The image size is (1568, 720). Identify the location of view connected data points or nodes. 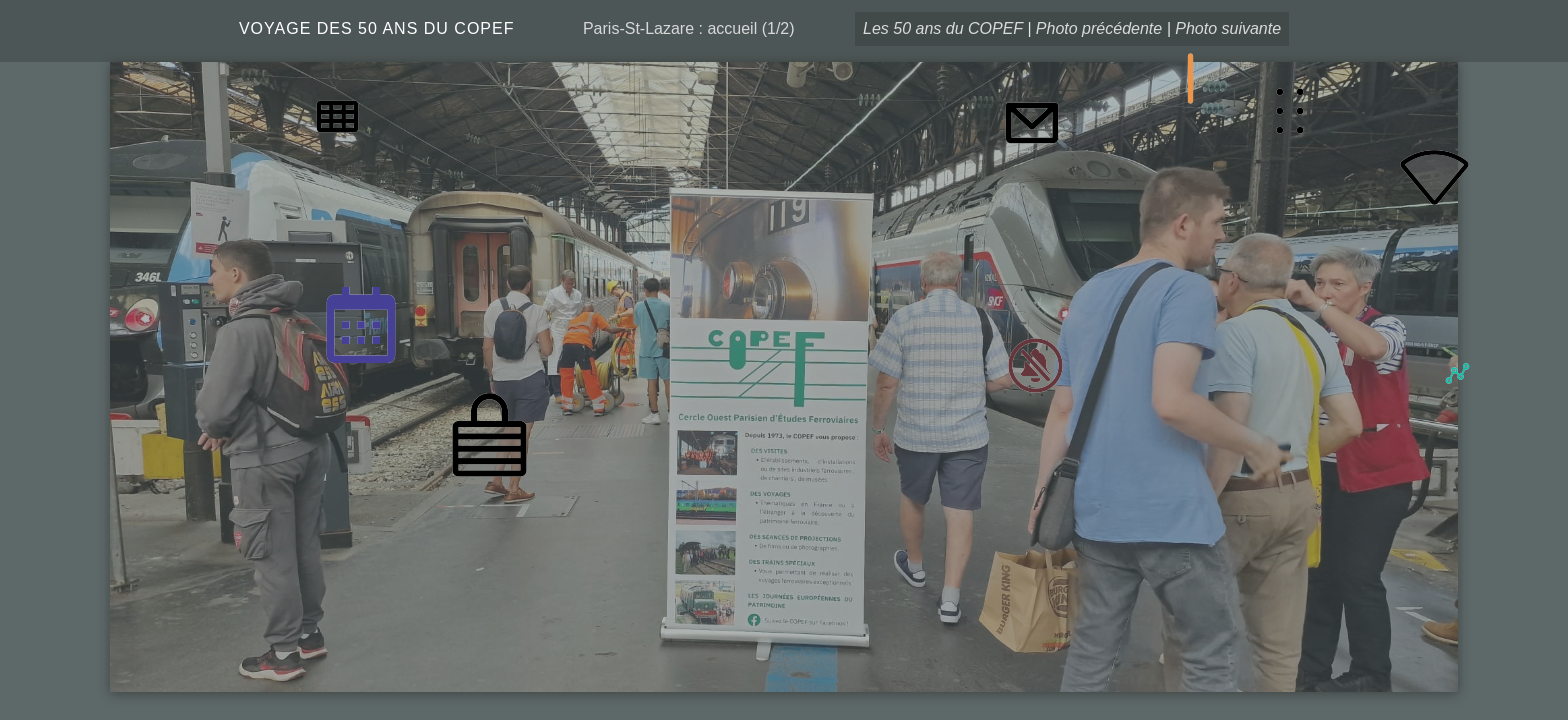
(1457, 373).